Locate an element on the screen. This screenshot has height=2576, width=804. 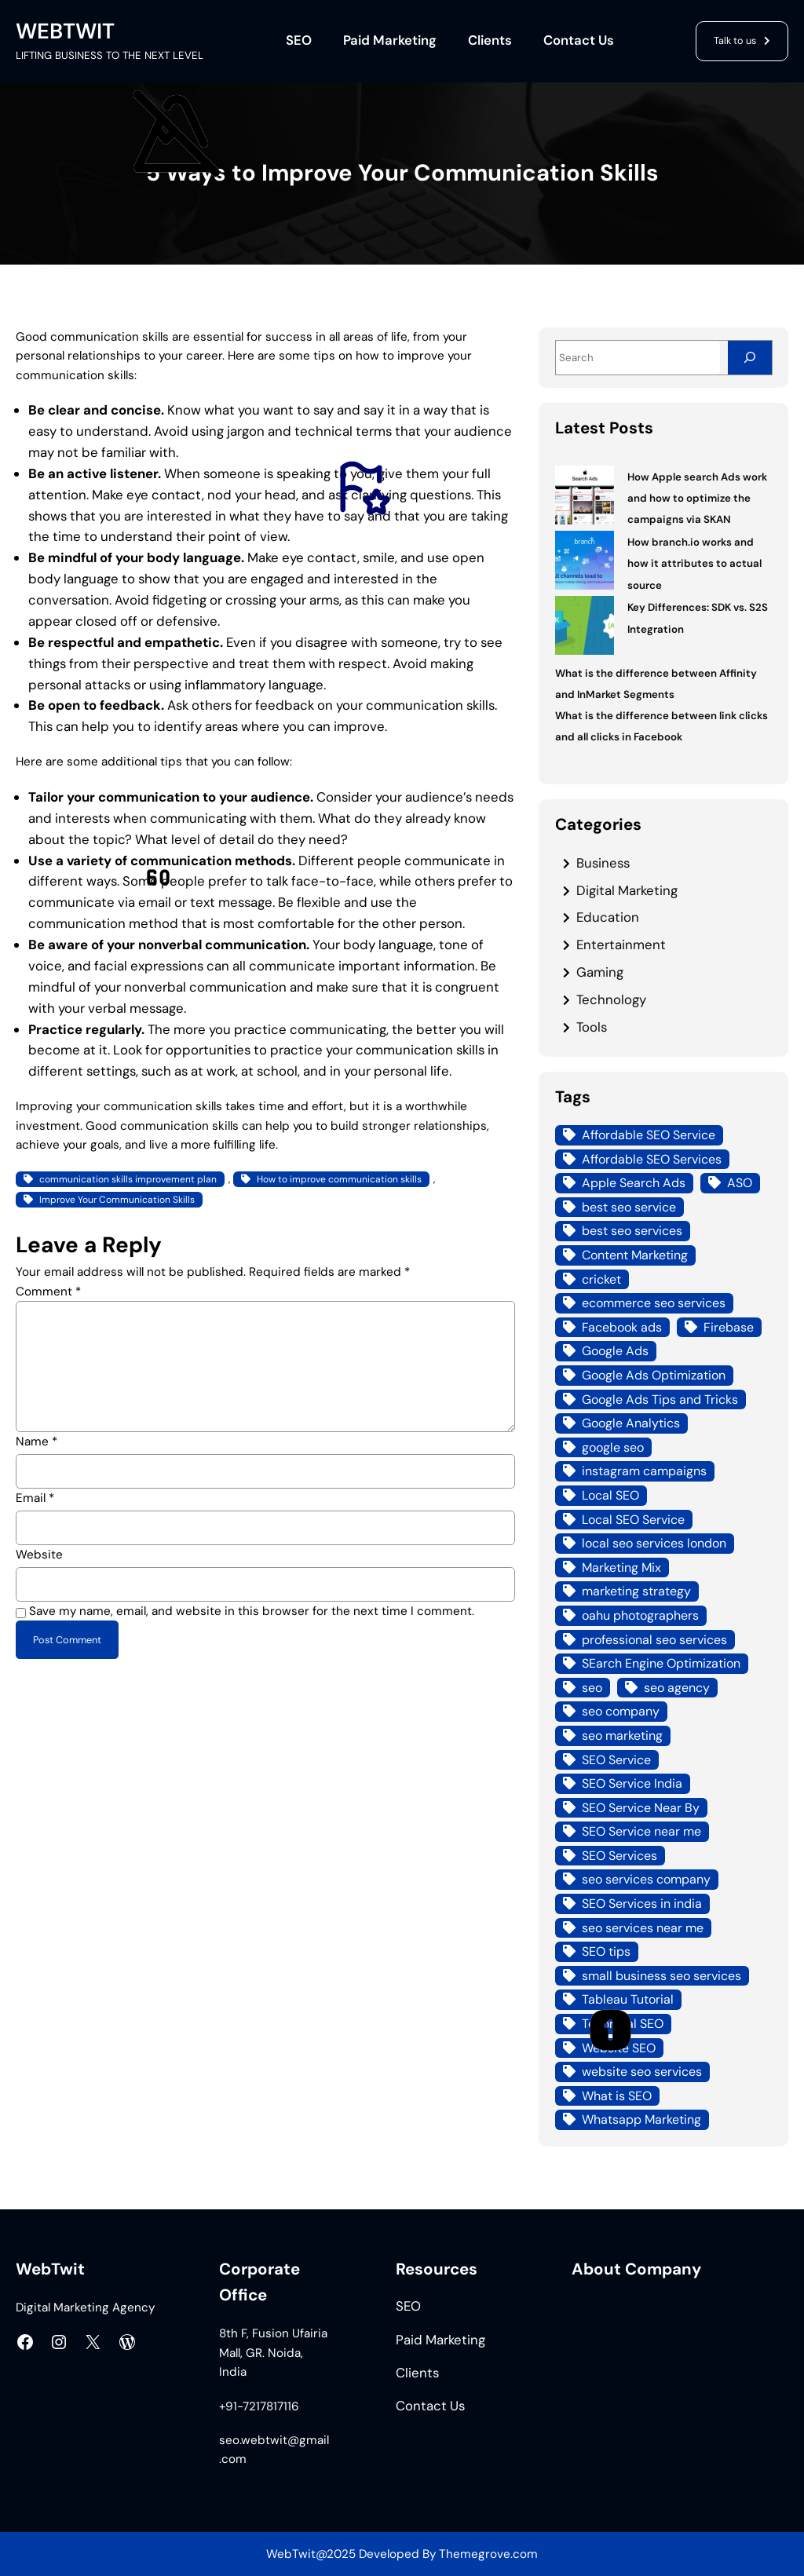
mark as featured or important is located at coordinates (361, 486).